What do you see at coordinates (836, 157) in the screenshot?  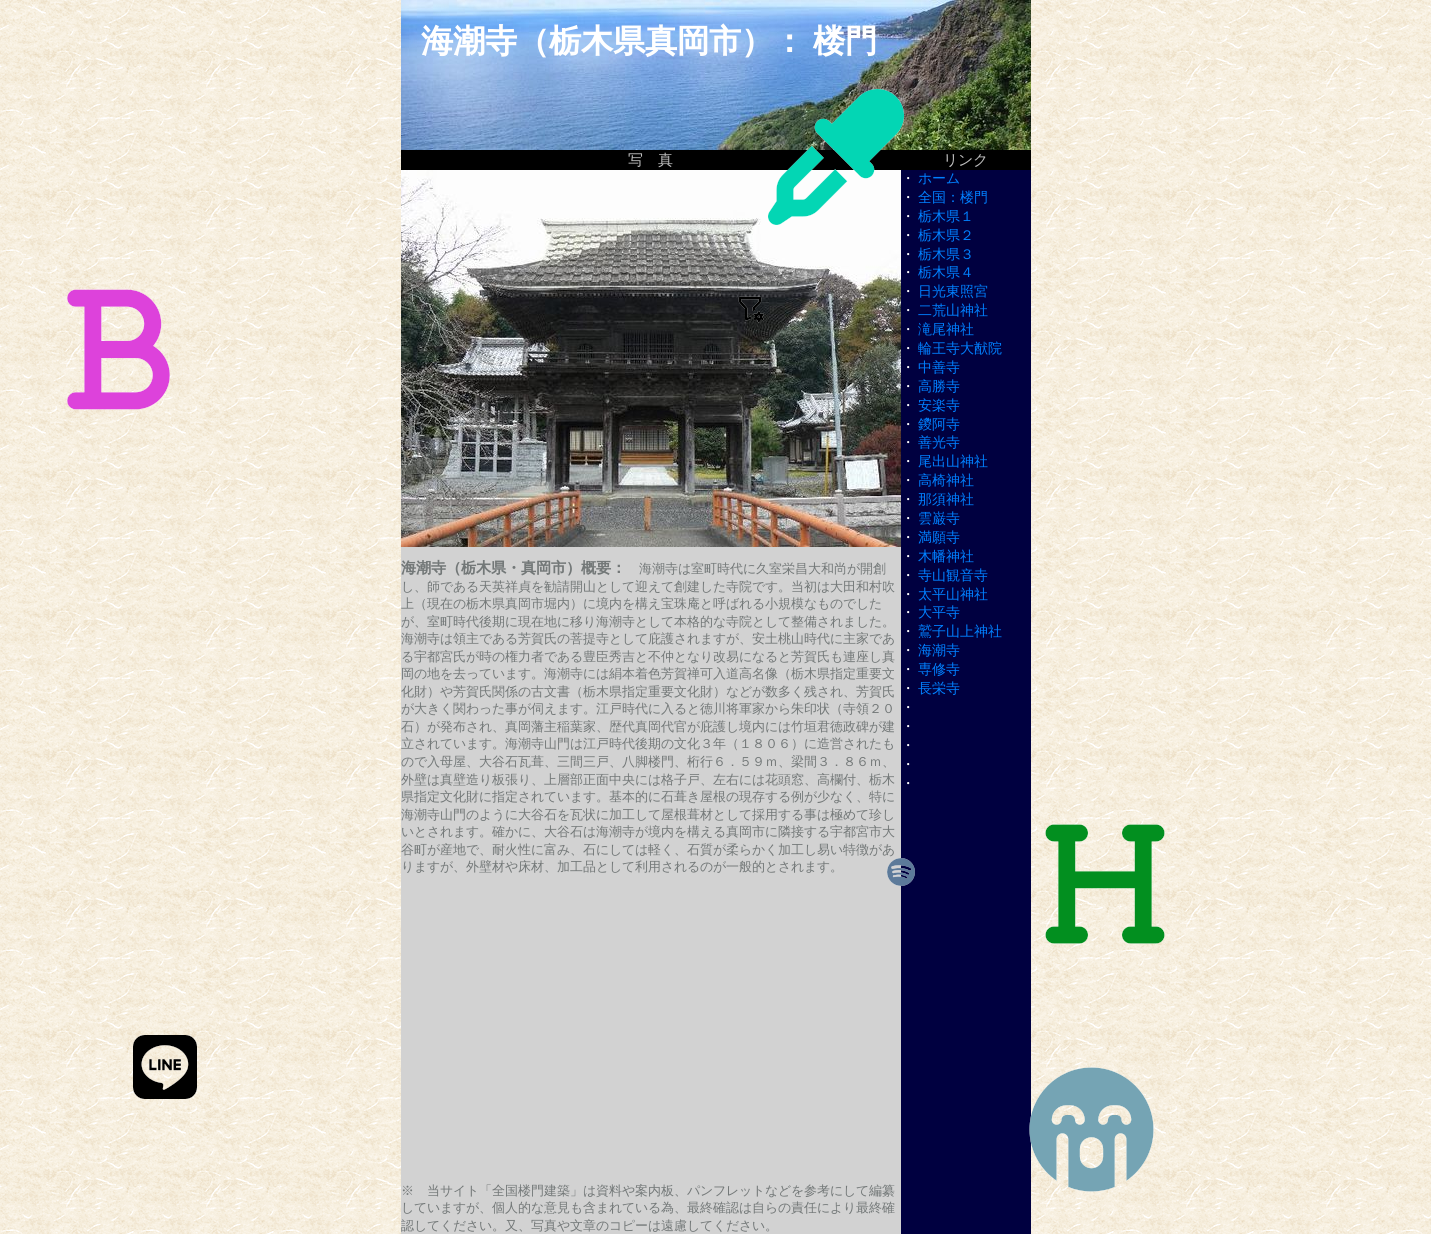 I see `select a color from the canvas` at bounding box center [836, 157].